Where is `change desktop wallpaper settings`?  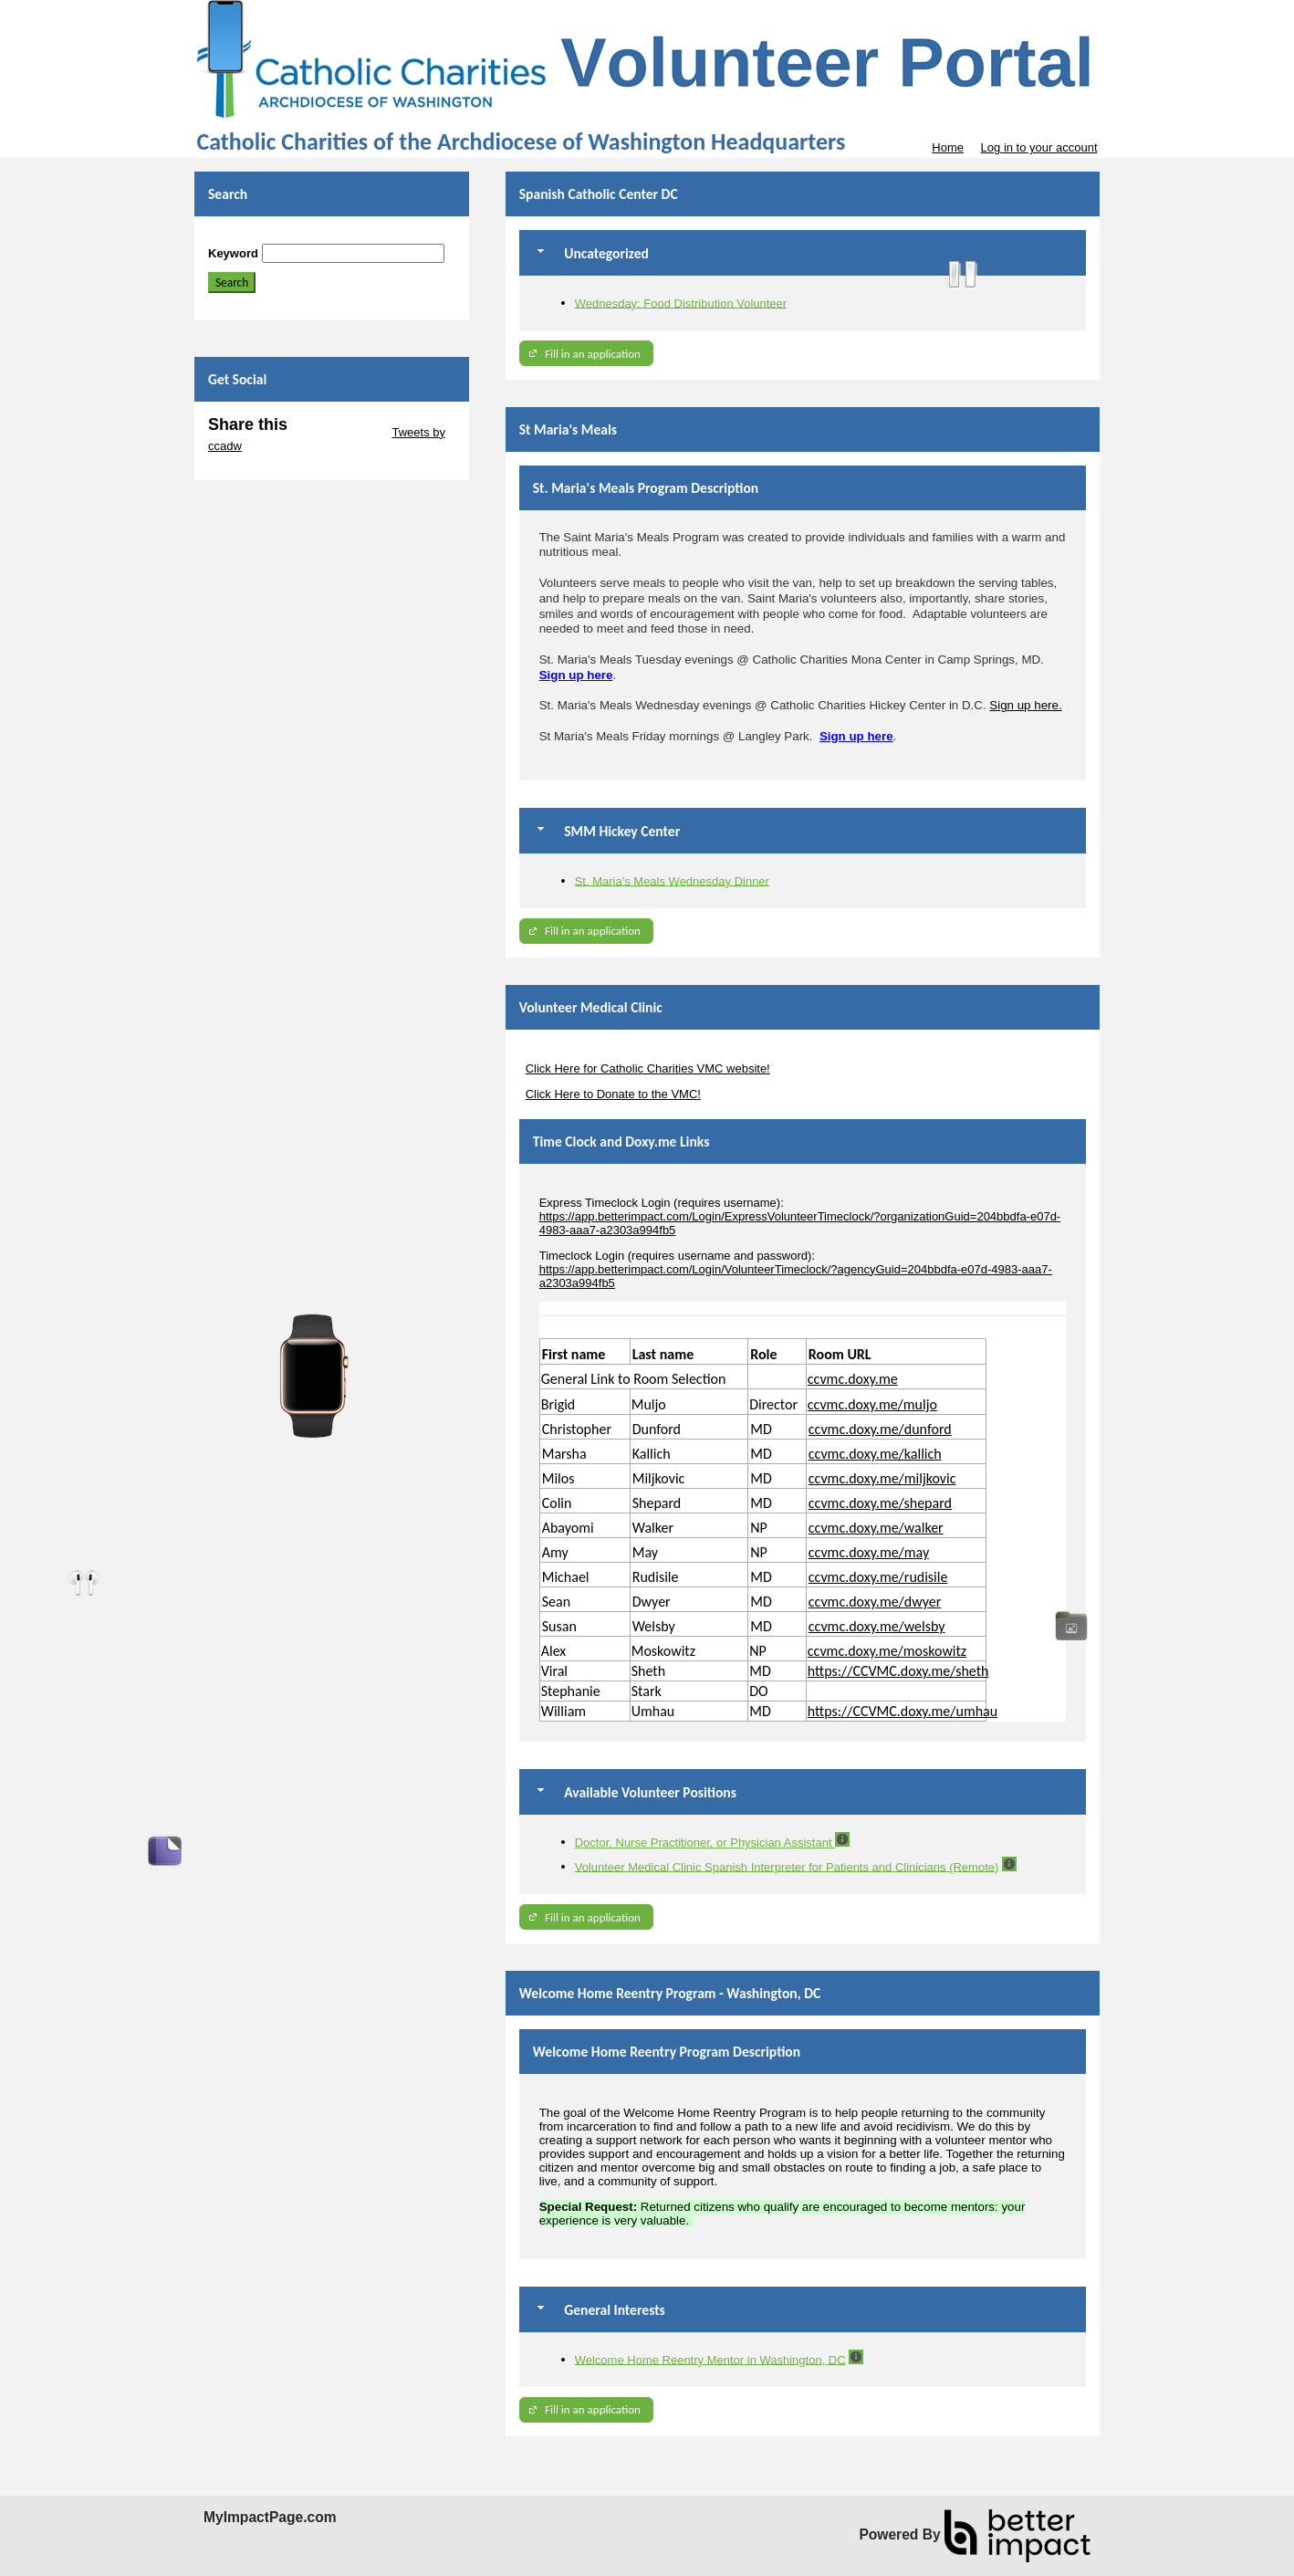 change desktop wallpaper settings is located at coordinates (164, 1849).